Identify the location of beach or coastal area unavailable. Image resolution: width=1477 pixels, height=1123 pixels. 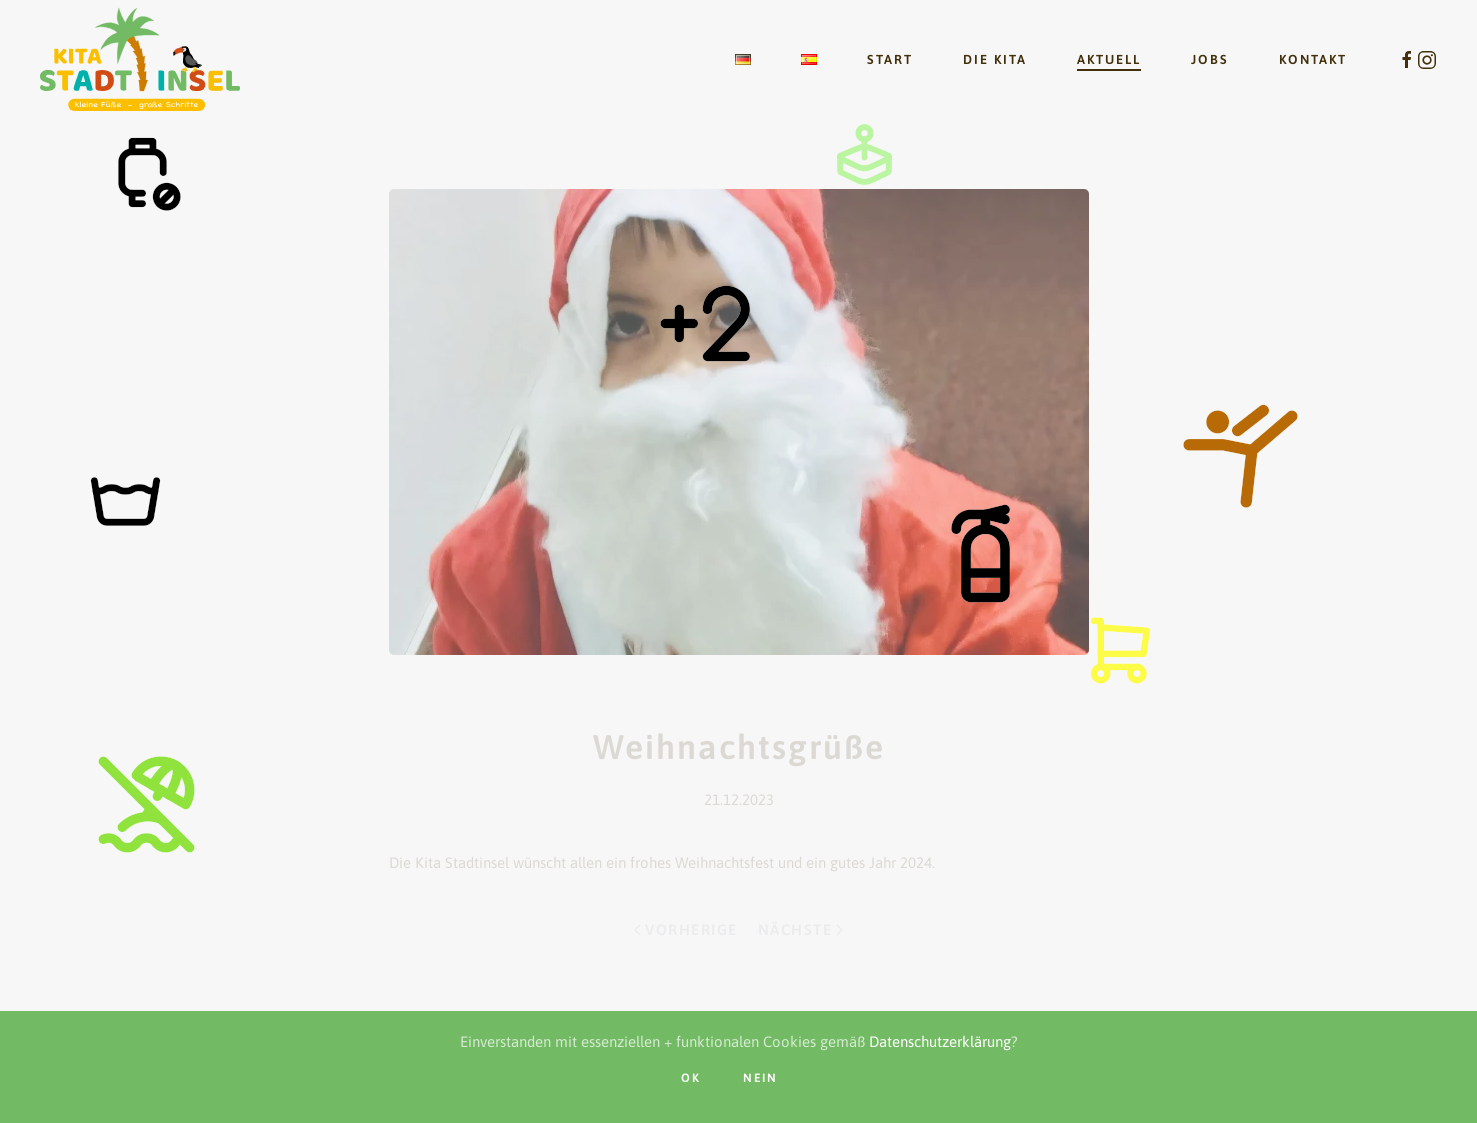
(146, 804).